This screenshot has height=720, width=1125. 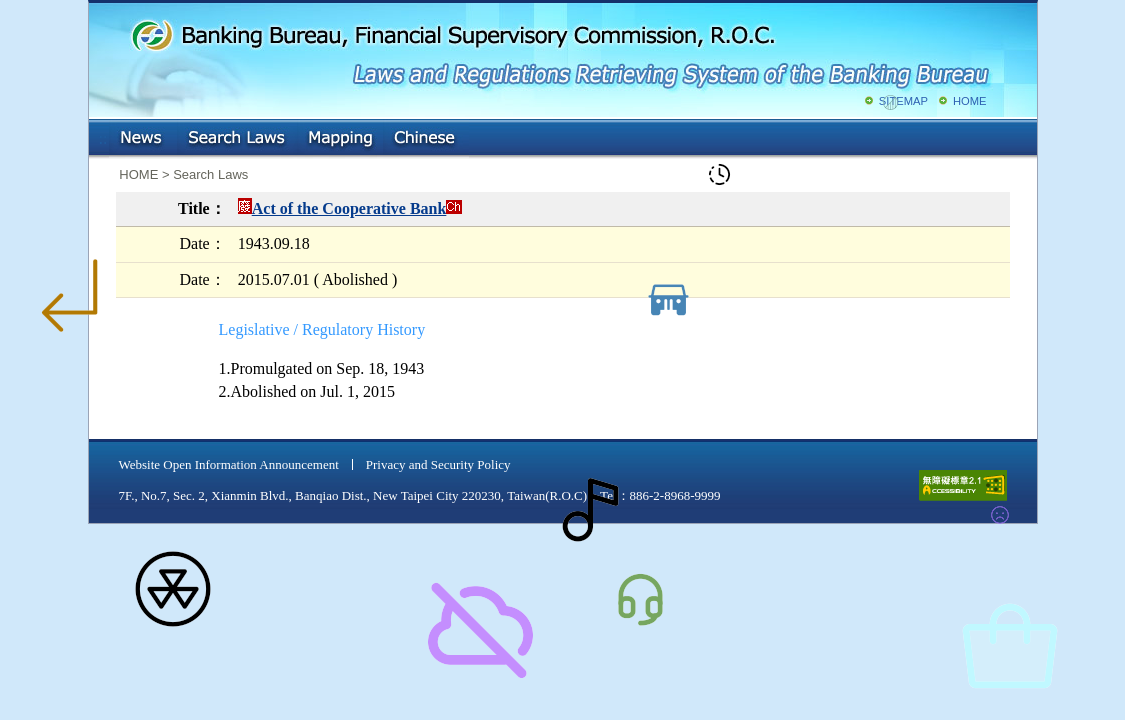 I want to click on indicates negative feedback or dissatisfaction, so click(x=1000, y=515).